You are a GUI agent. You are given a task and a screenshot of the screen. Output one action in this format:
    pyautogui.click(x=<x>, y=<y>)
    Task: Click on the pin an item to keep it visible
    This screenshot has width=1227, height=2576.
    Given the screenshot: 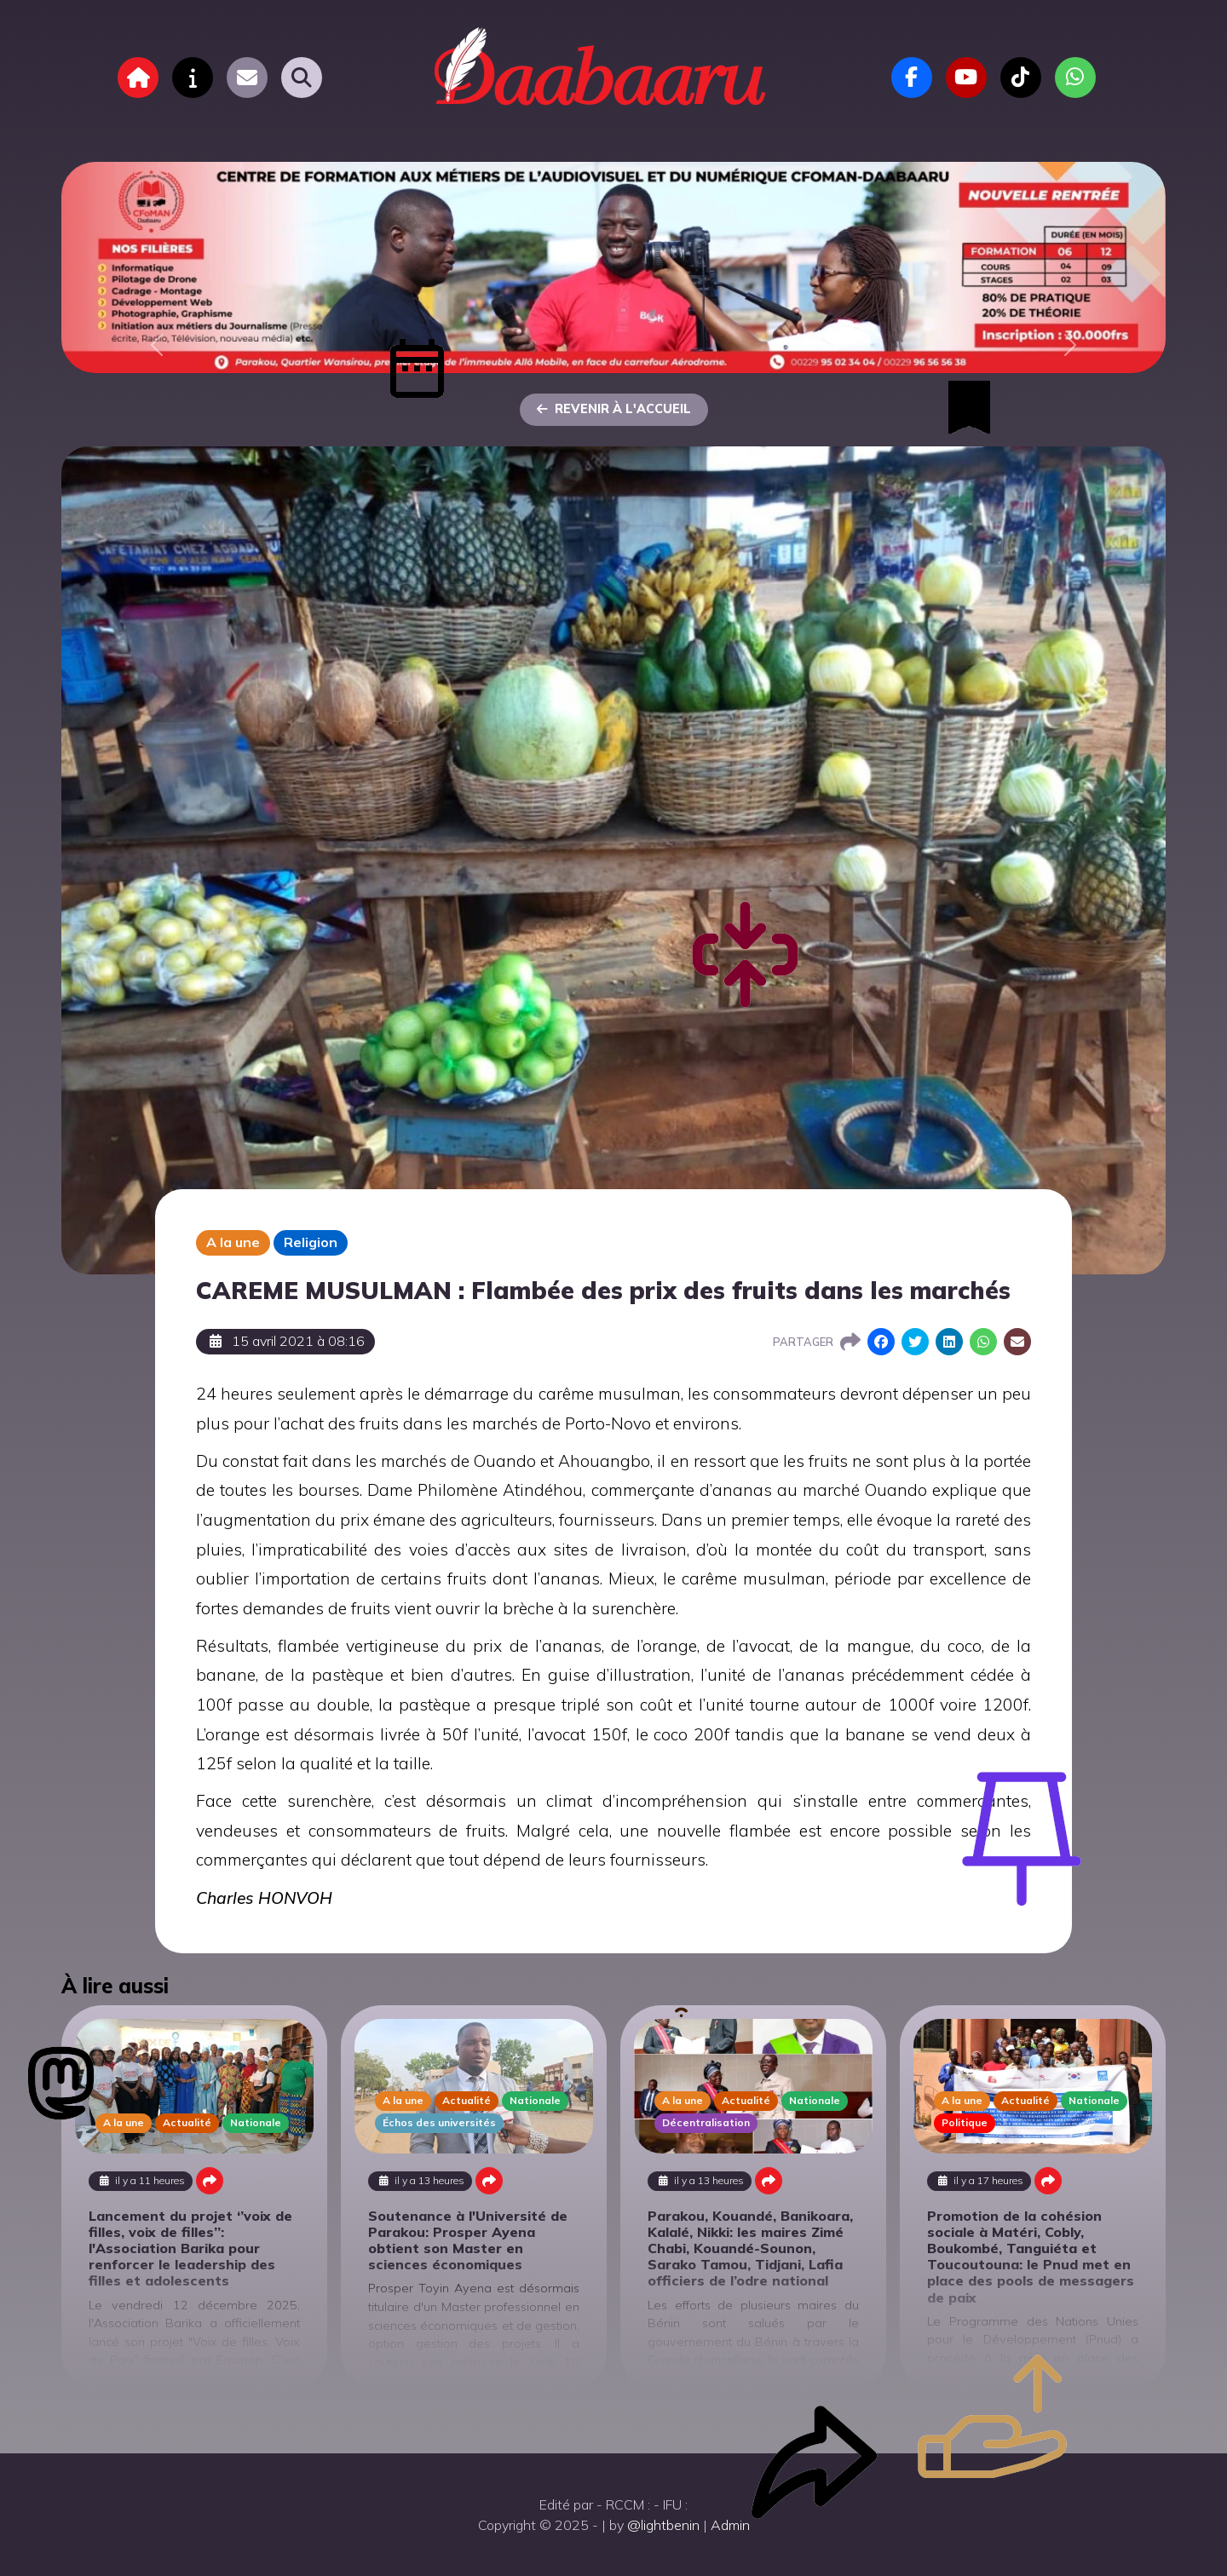 What is the action you would take?
    pyautogui.click(x=1022, y=1831)
    